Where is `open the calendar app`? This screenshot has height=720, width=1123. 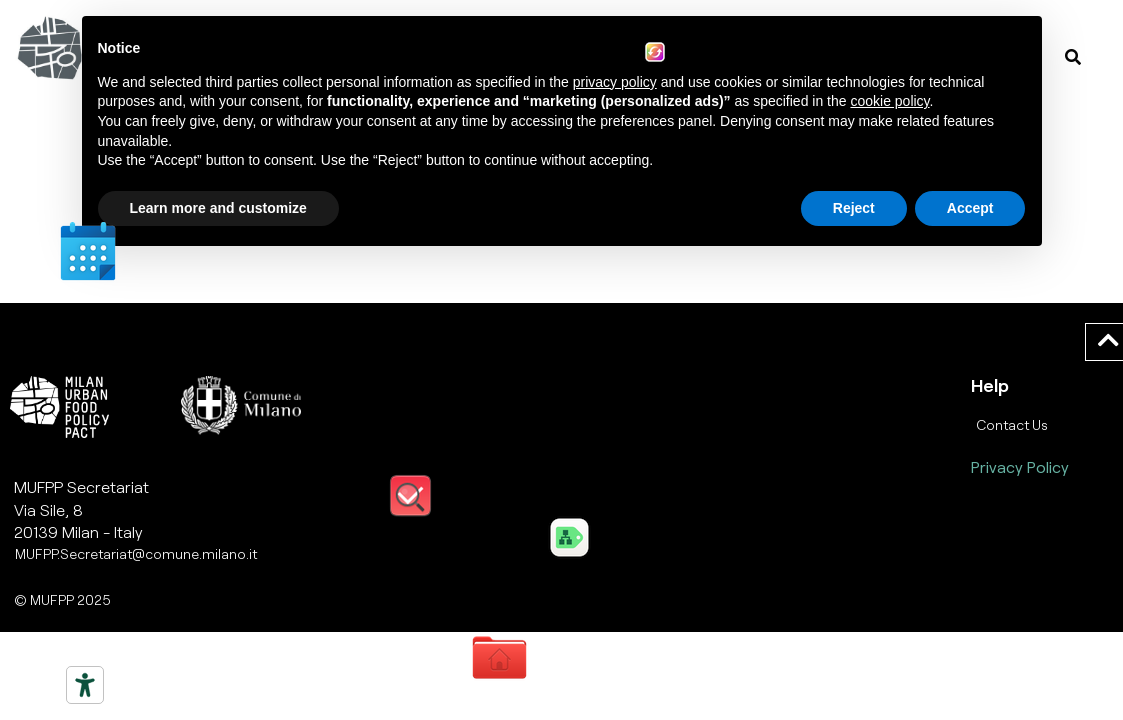
open the calendar app is located at coordinates (88, 253).